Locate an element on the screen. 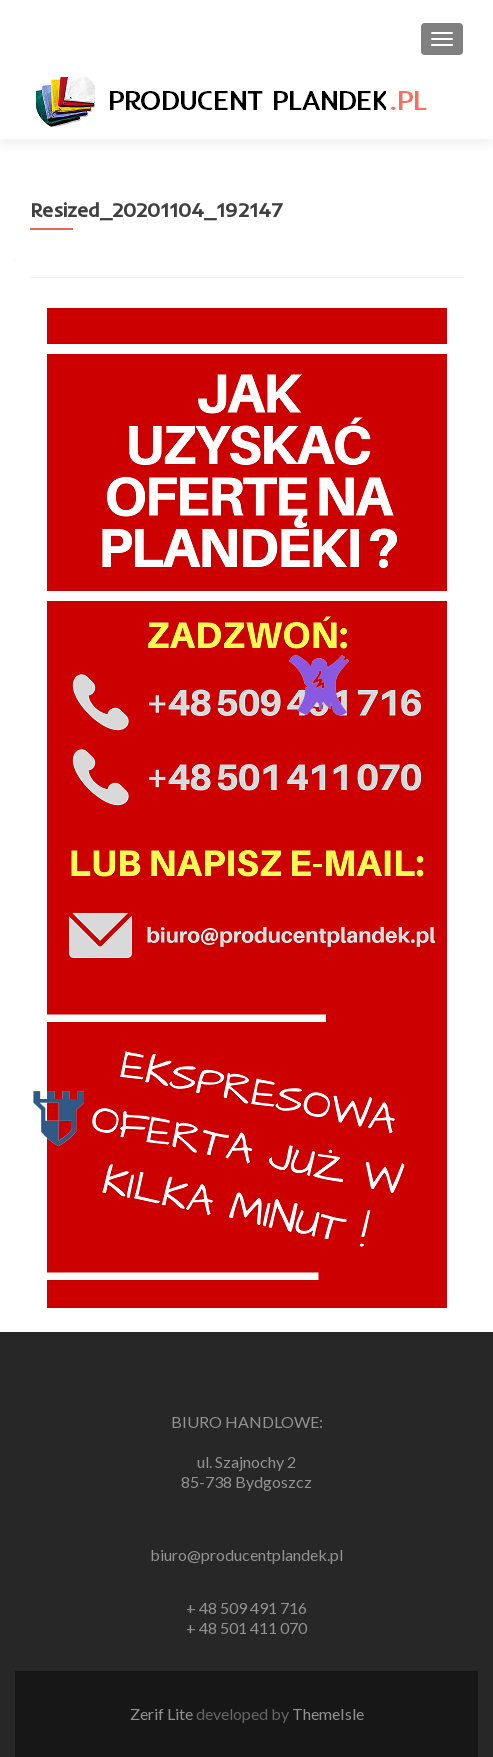 Image resolution: width=493 pixels, height=1757 pixels. select animal hide material or resource is located at coordinates (319, 685).